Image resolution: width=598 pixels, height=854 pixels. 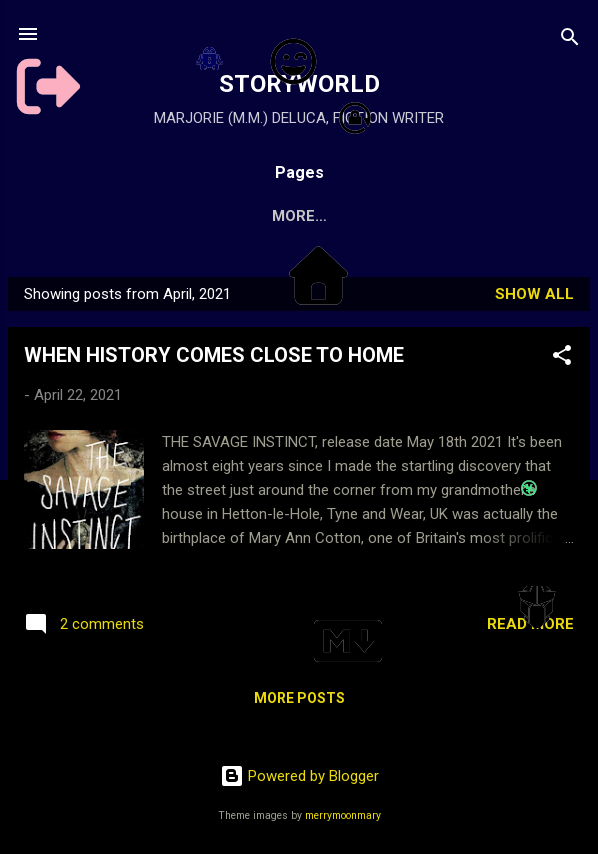 What do you see at coordinates (48, 86) in the screenshot?
I see `log out of your account` at bounding box center [48, 86].